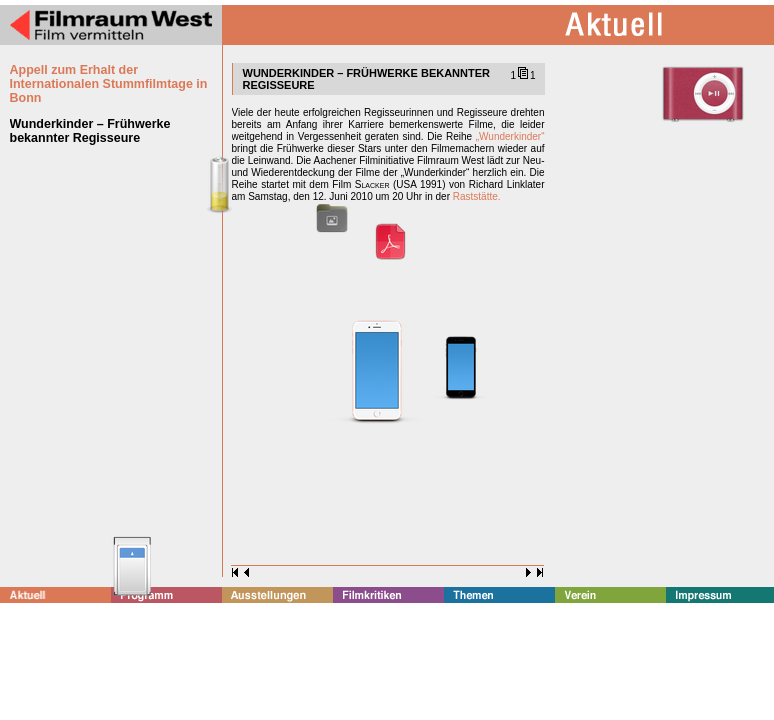  I want to click on manage connected iPhone device, so click(461, 368).